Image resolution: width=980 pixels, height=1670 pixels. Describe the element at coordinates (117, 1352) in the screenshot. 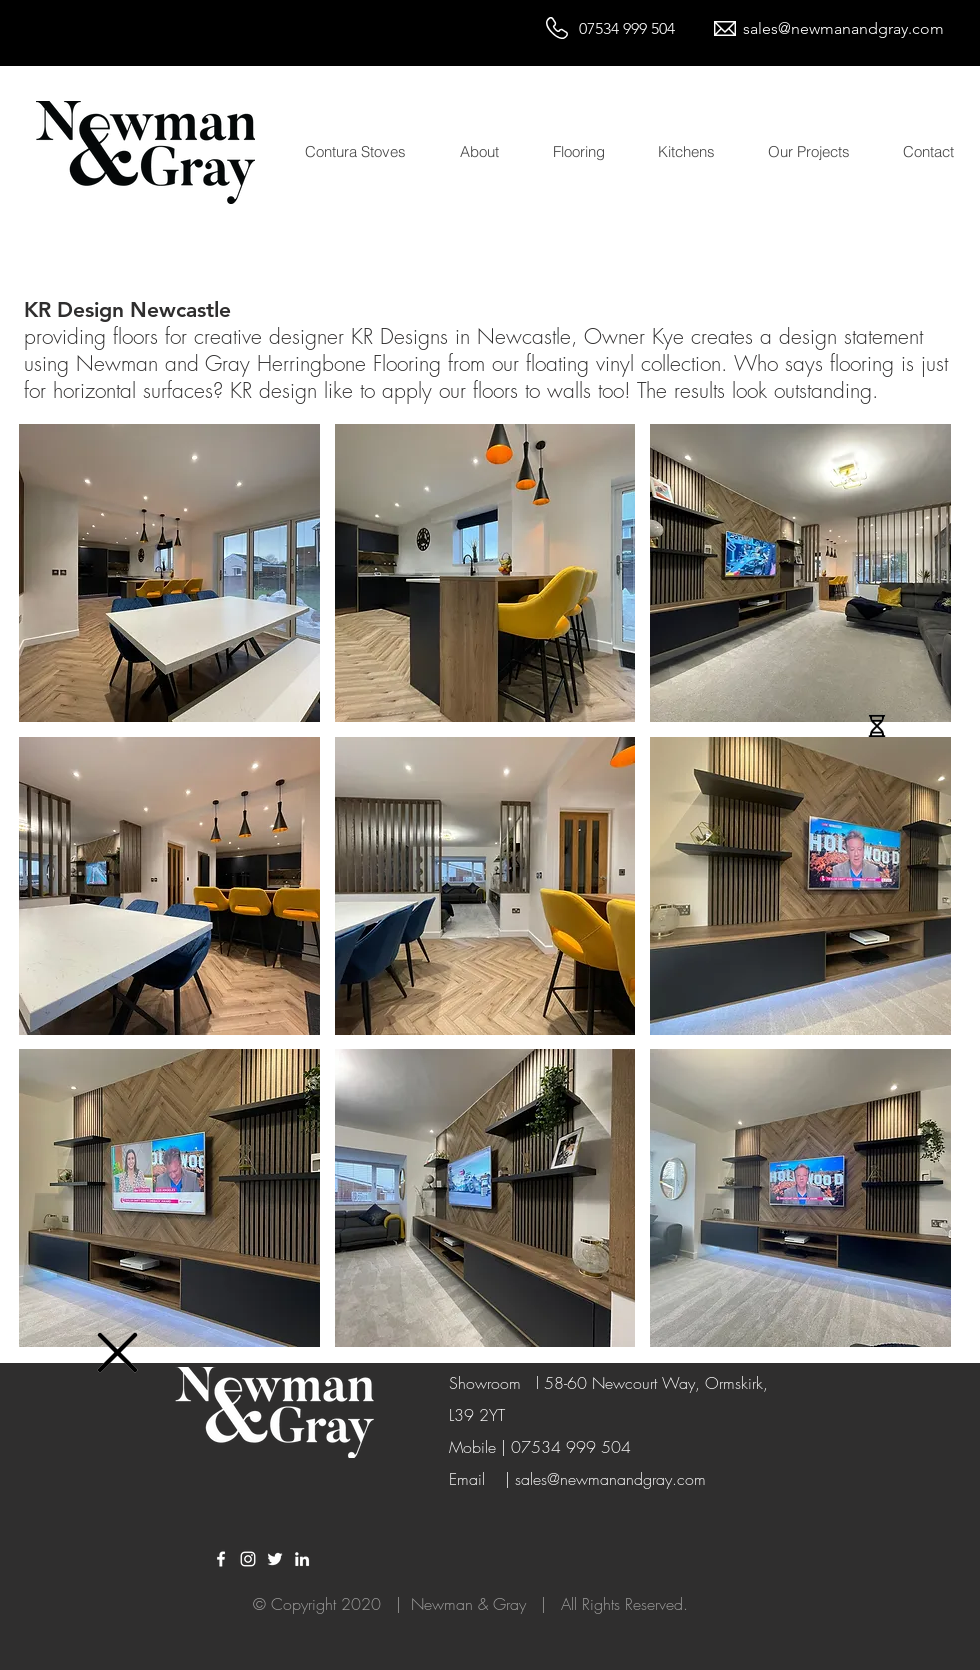

I see `close the current window or dialog` at that location.